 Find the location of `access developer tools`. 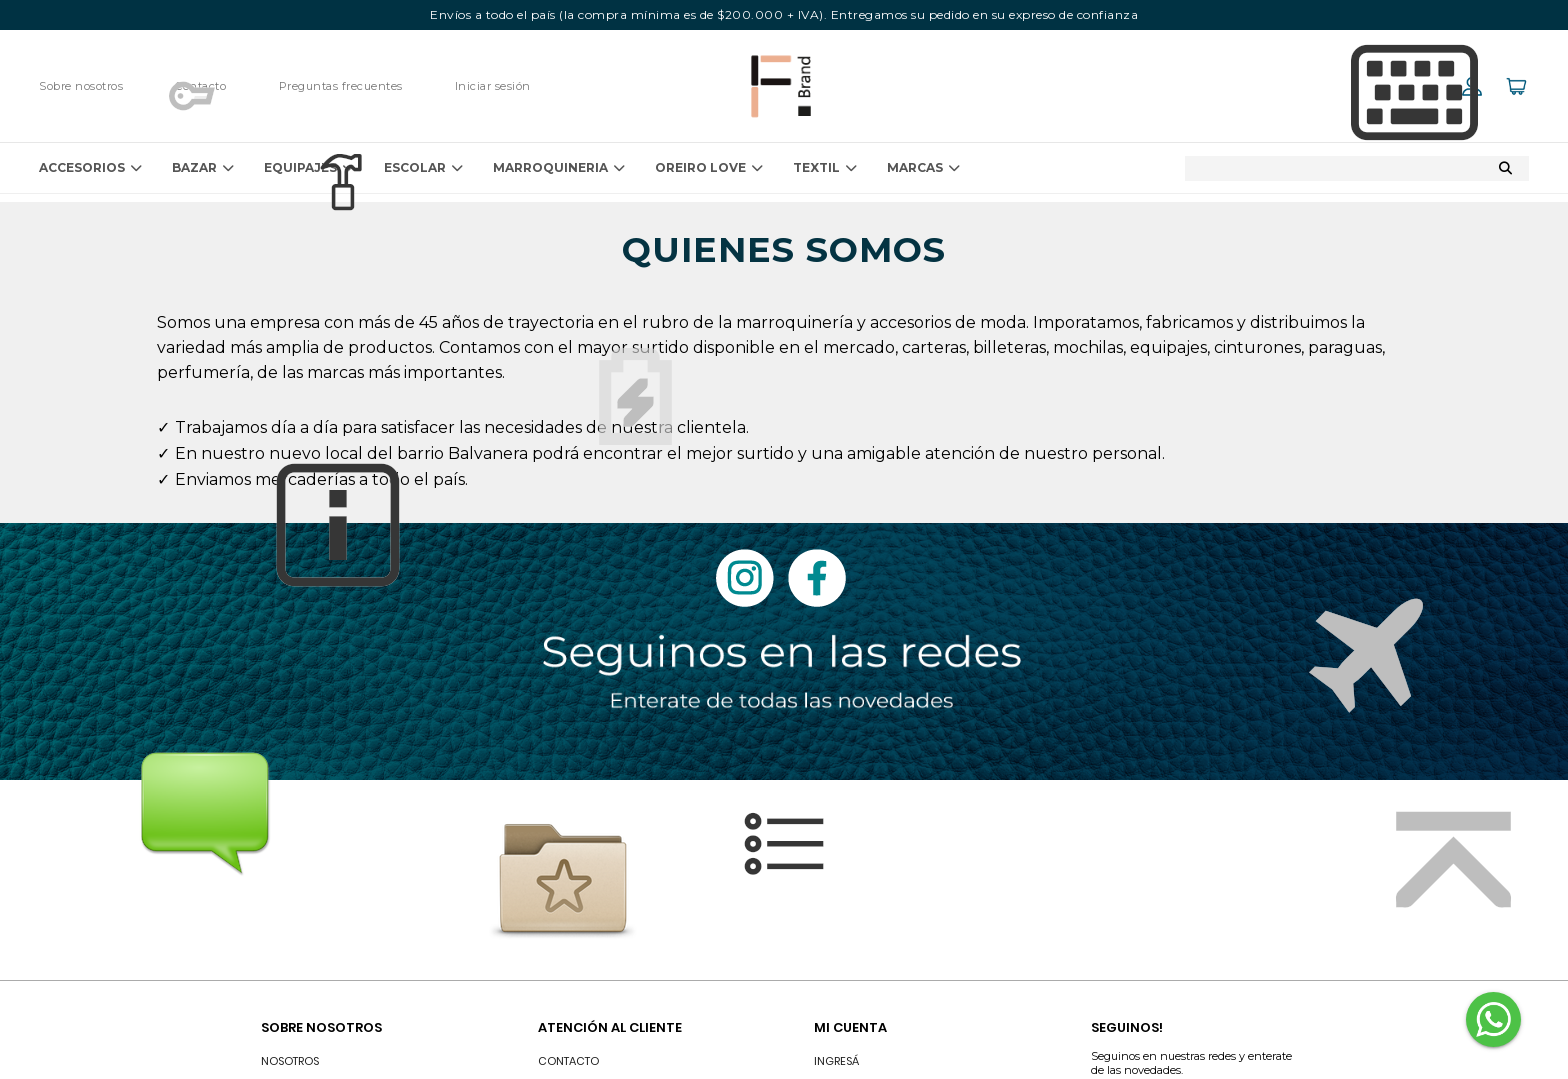

access developer tools is located at coordinates (343, 184).